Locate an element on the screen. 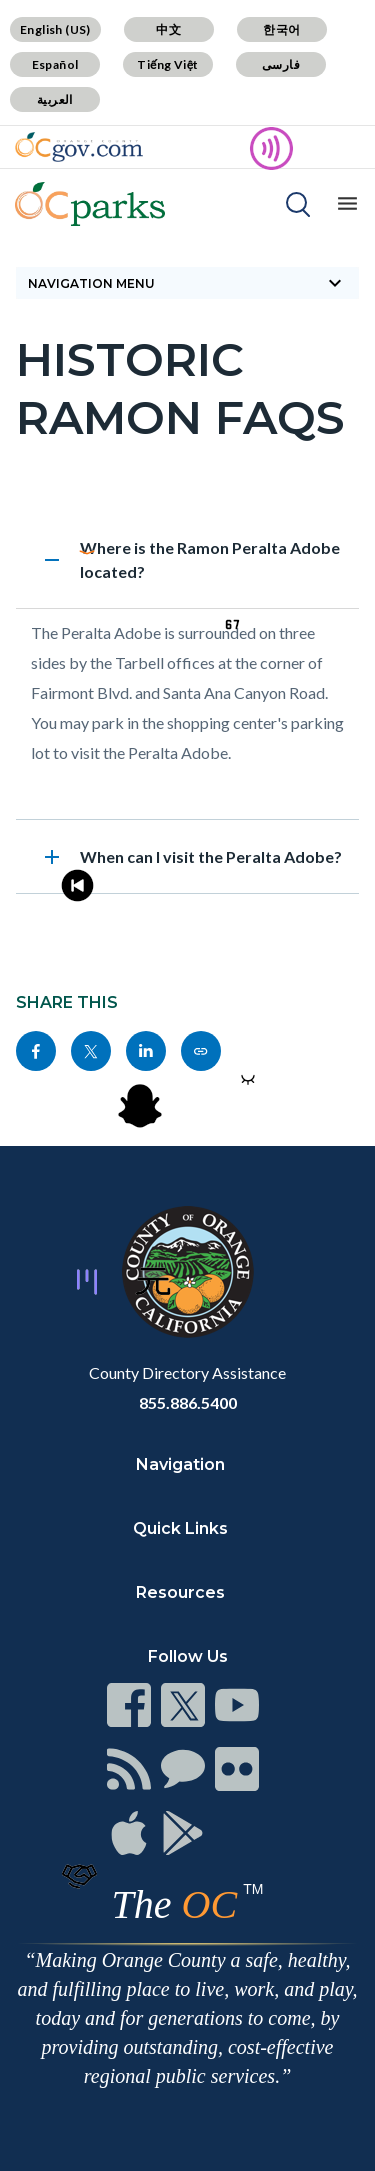  open snapchat is located at coordinates (140, 1106).